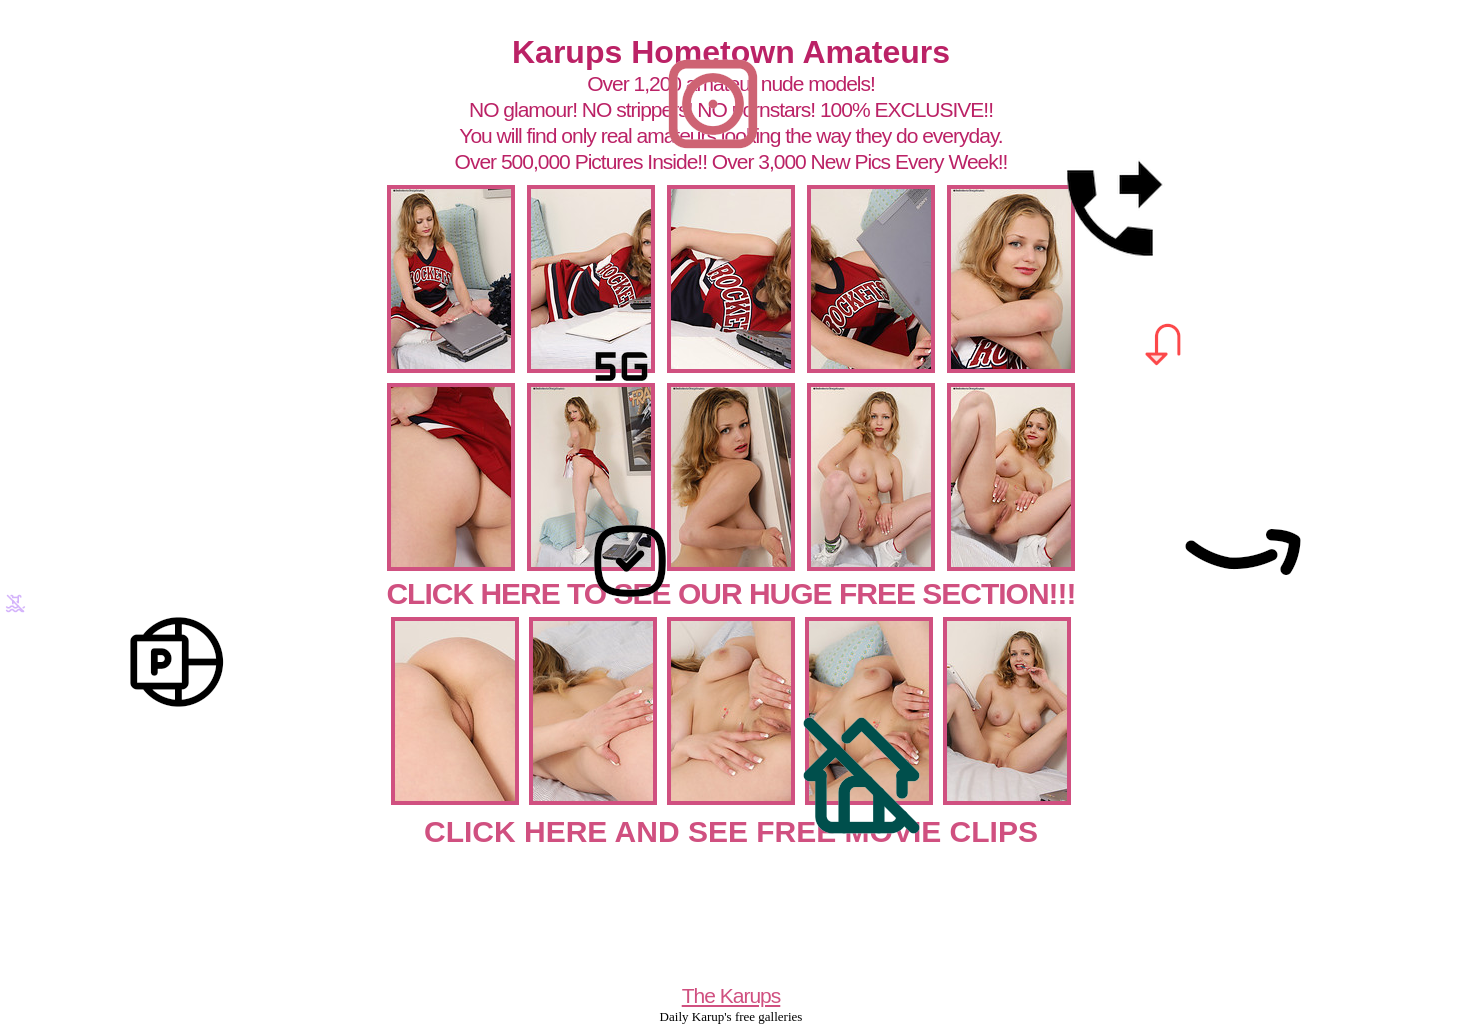 The width and height of the screenshot is (1462, 1033). I want to click on mark task as complete, so click(630, 561).